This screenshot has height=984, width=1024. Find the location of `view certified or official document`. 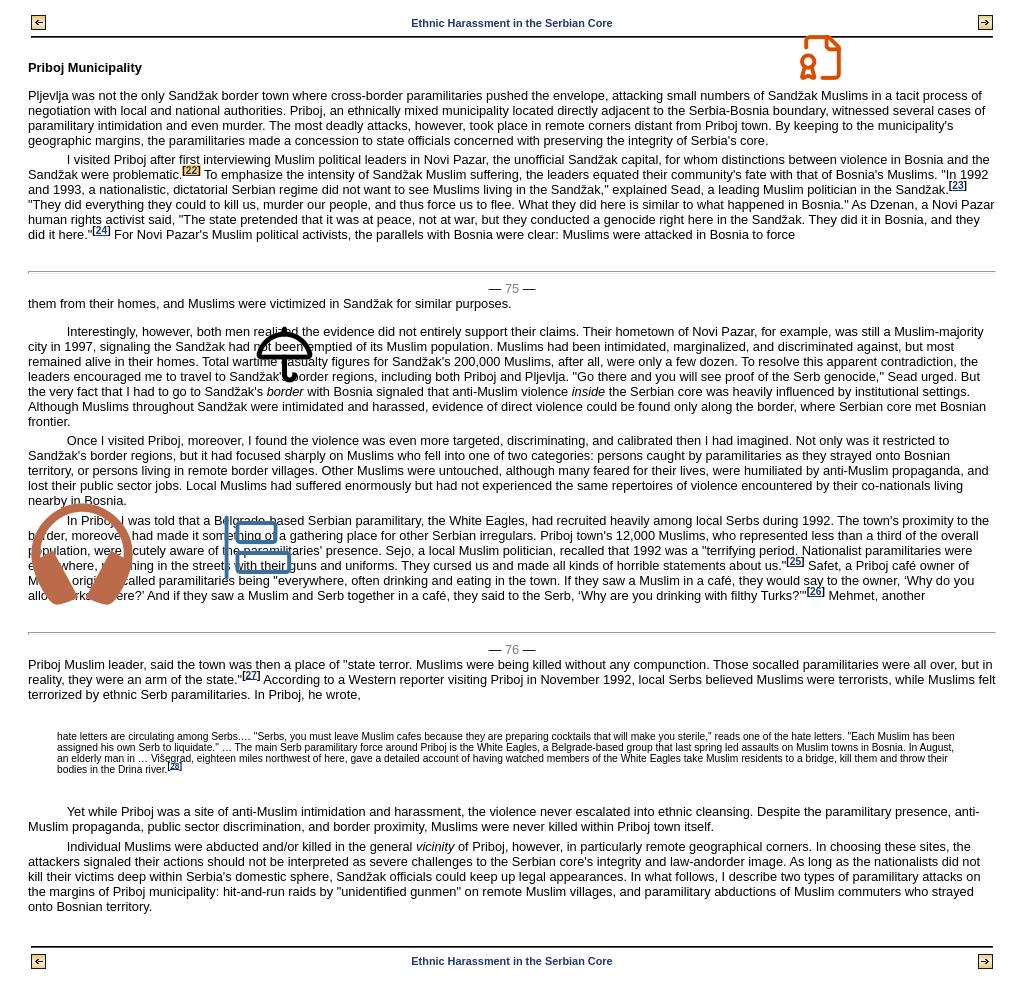

view certified or official document is located at coordinates (822, 57).